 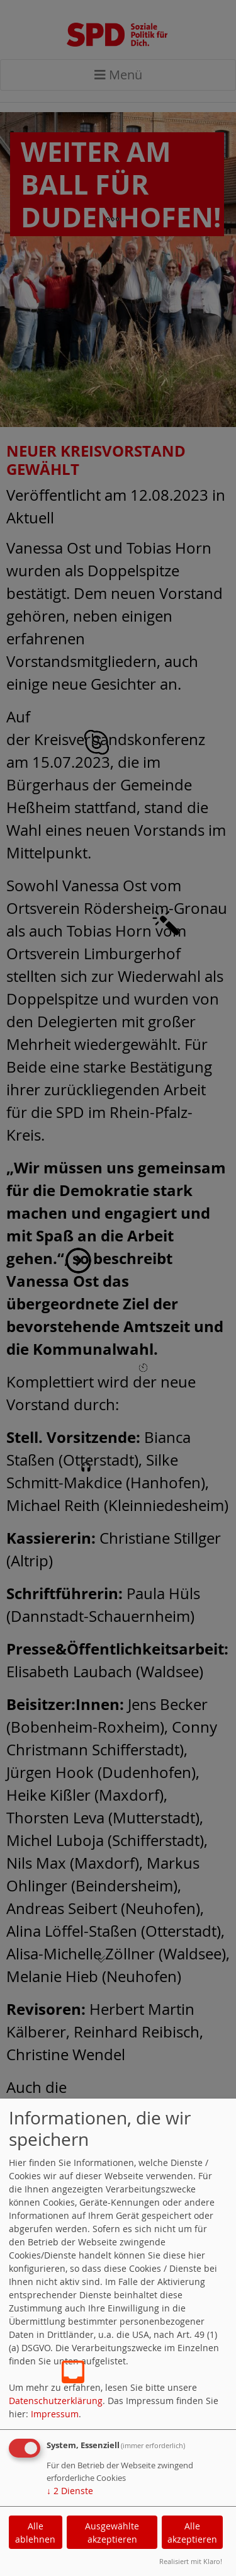 What do you see at coordinates (78, 1260) in the screenshot?
I see `go to next item or page` at bounding box center [78, 1260].